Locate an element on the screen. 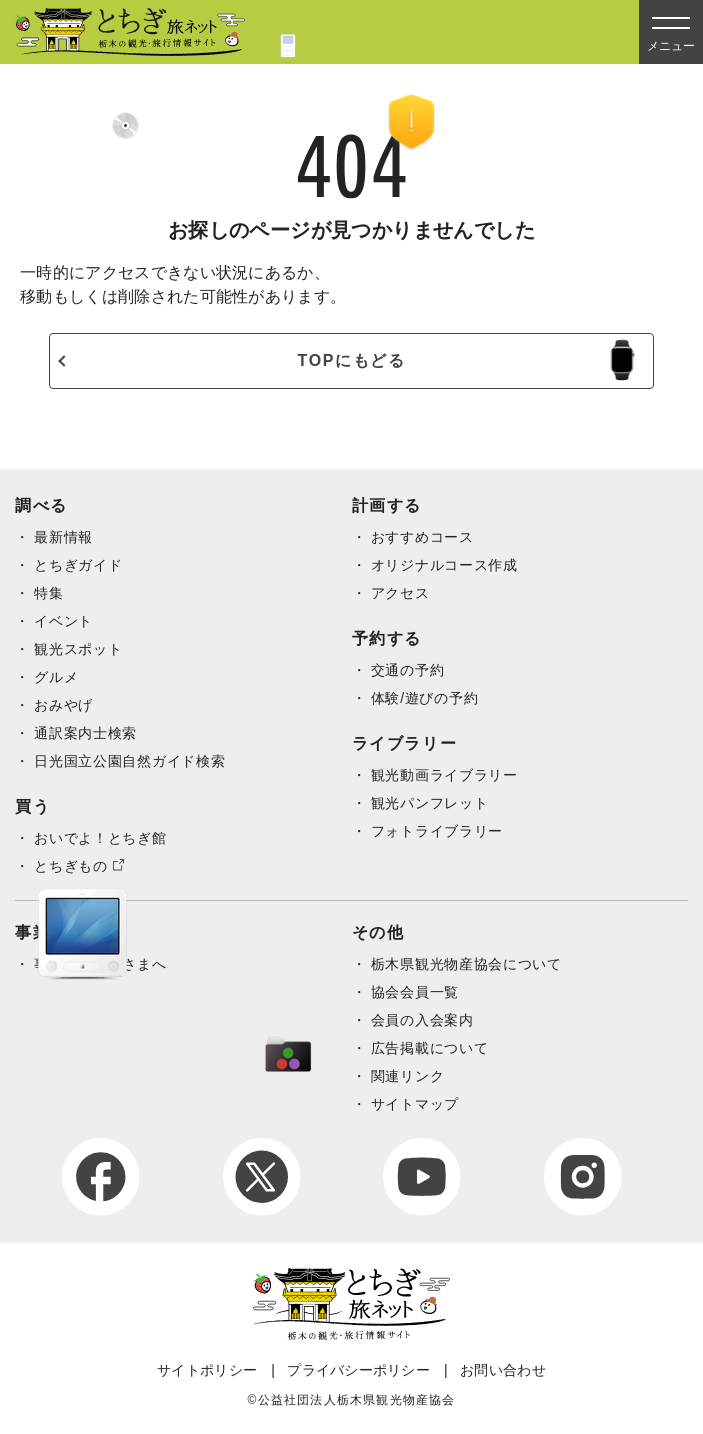  represents an apple emac computer is located at coordinates (82, 934).